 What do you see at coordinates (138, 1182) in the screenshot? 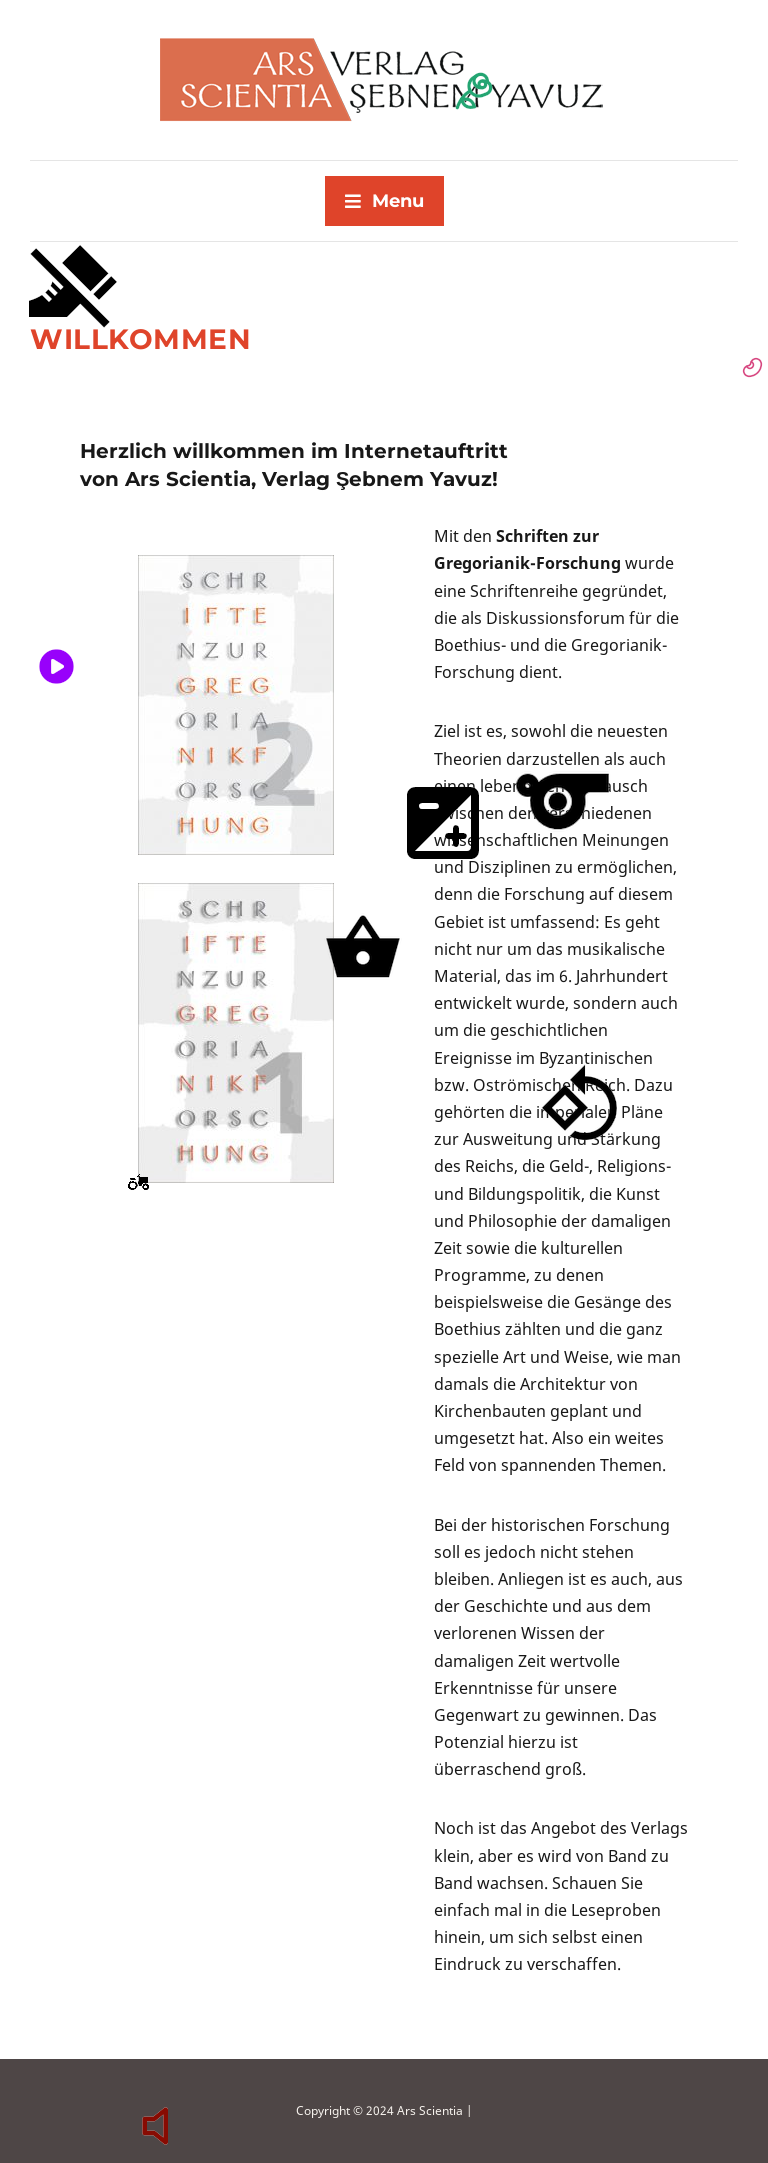
I see `access agricultural or farming features` at bounding box center [138, 1182].